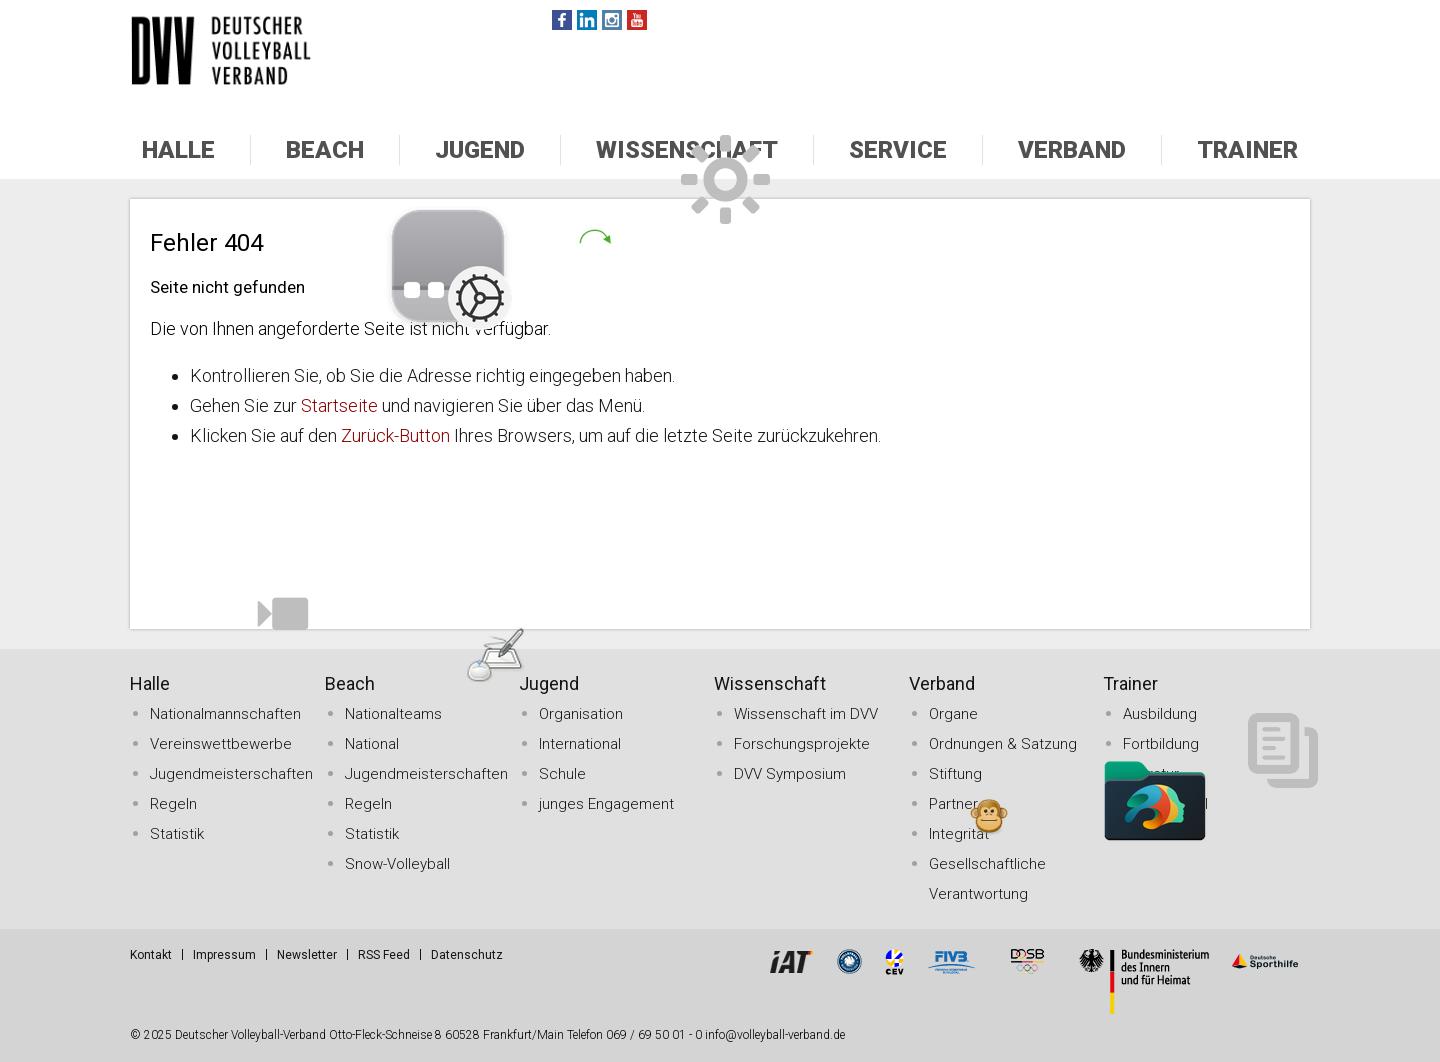 The height and width of the screenshot is (1062, 1440). I want to click on open your videos folder, so click(283, 612).